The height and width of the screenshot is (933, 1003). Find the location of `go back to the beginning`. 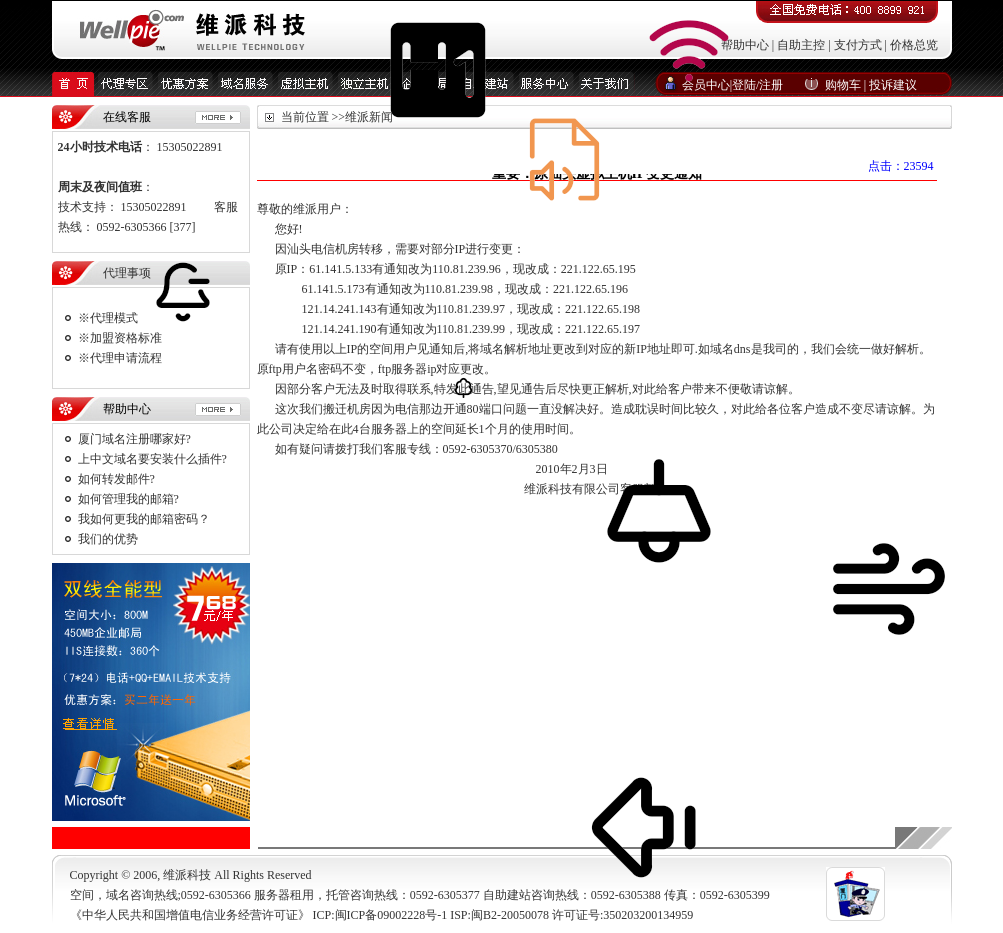

go back to the beginning is located at coordinates (646, 827).